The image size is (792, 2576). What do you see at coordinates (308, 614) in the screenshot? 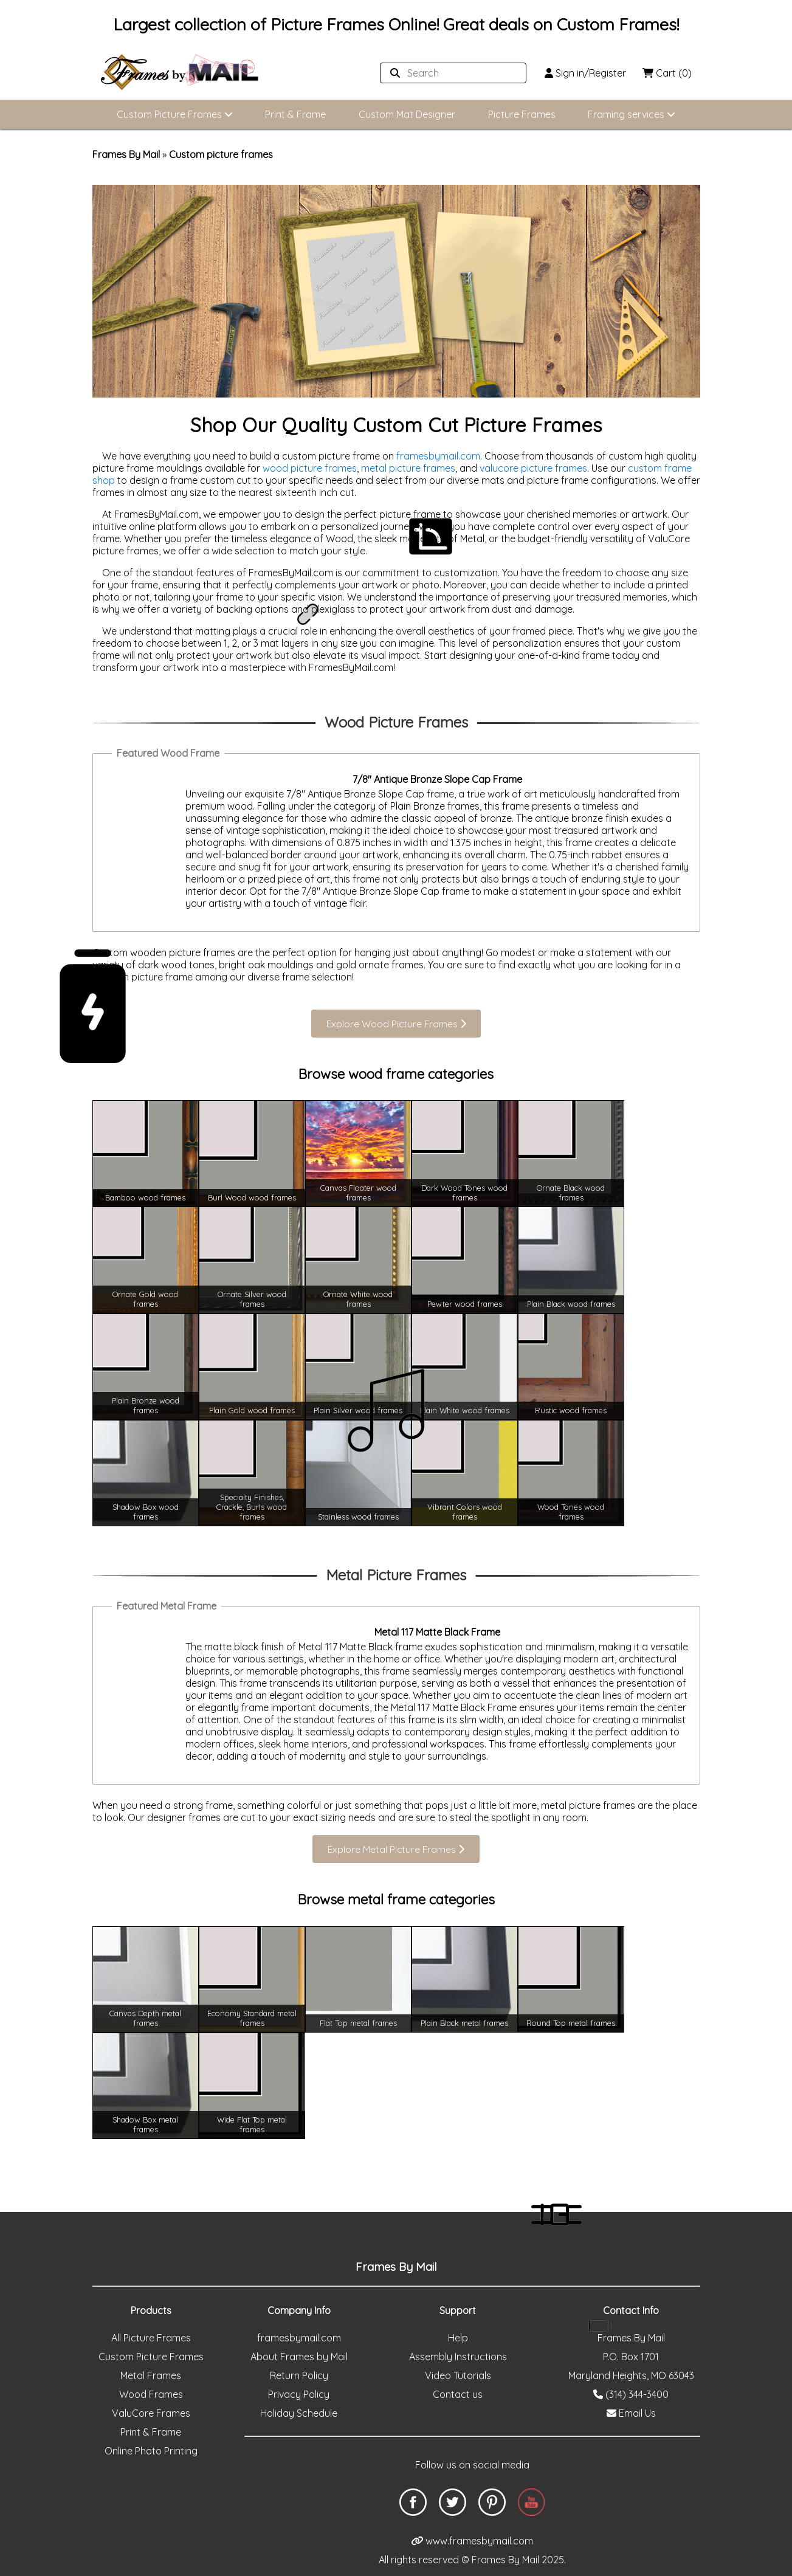
I see `disconnect or unlink connected items` at bounding box center [308, 614].